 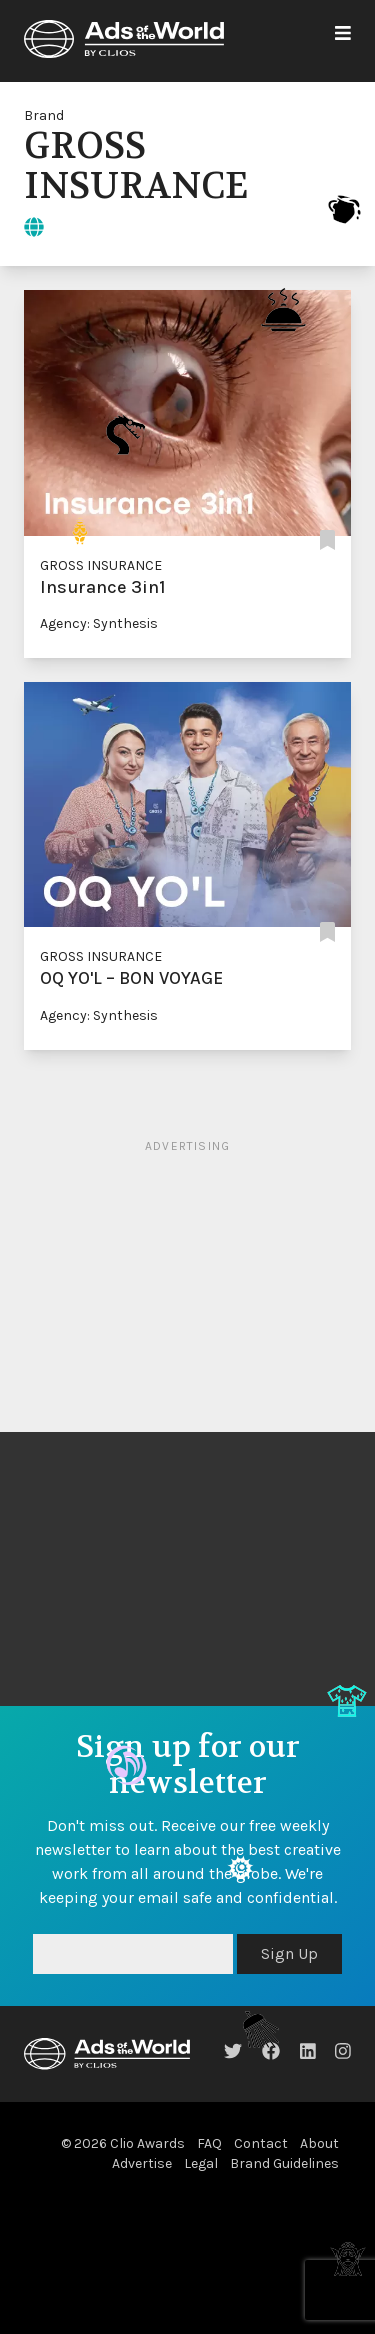 What do you see at coordinates (126, 1765) in the screenshot?
I see `cast a music-based spell or ability` at bounding box center [126, 1765].